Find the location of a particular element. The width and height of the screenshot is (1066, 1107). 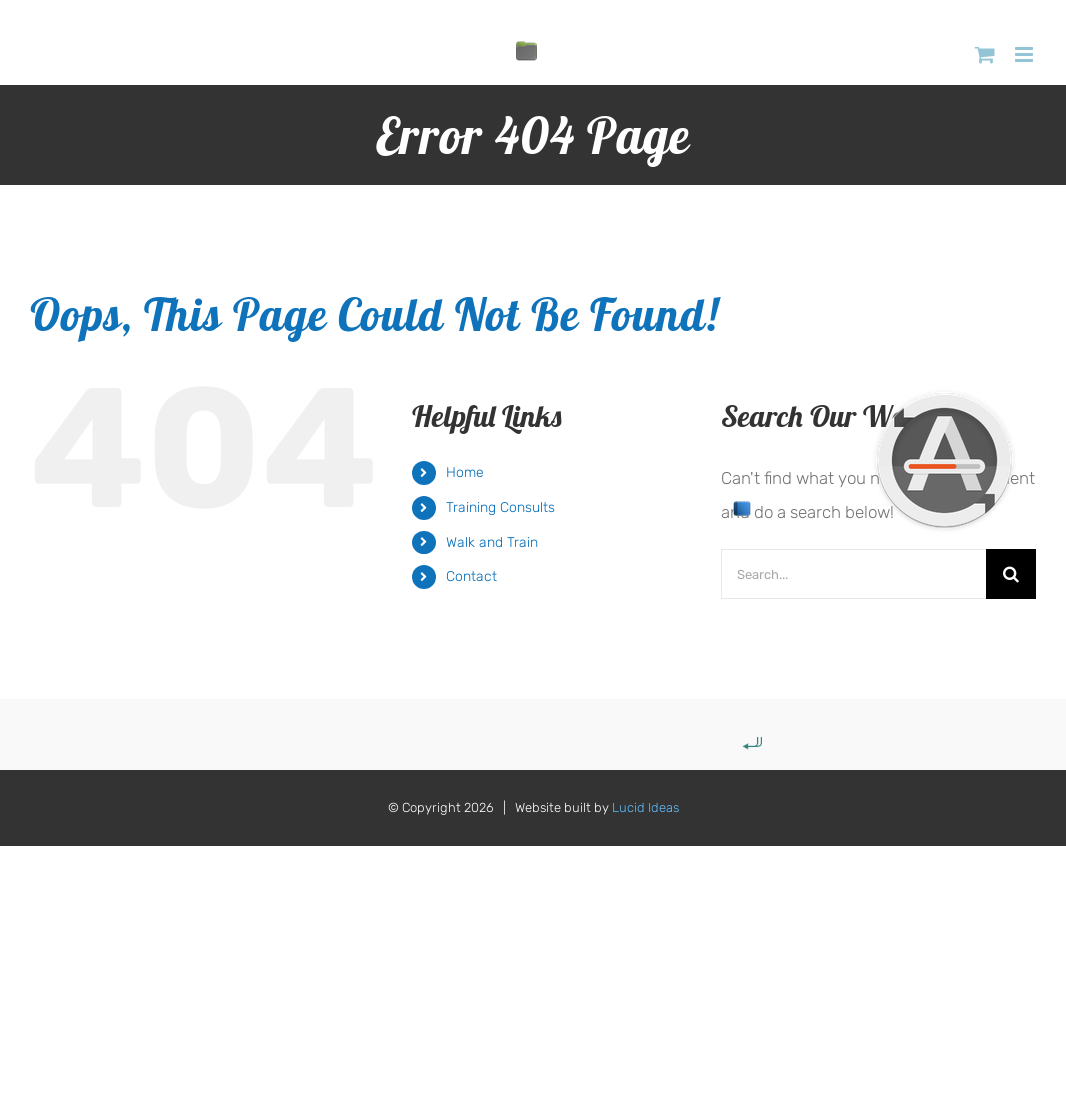

check for available software updates is located at coordinates (944, 460).